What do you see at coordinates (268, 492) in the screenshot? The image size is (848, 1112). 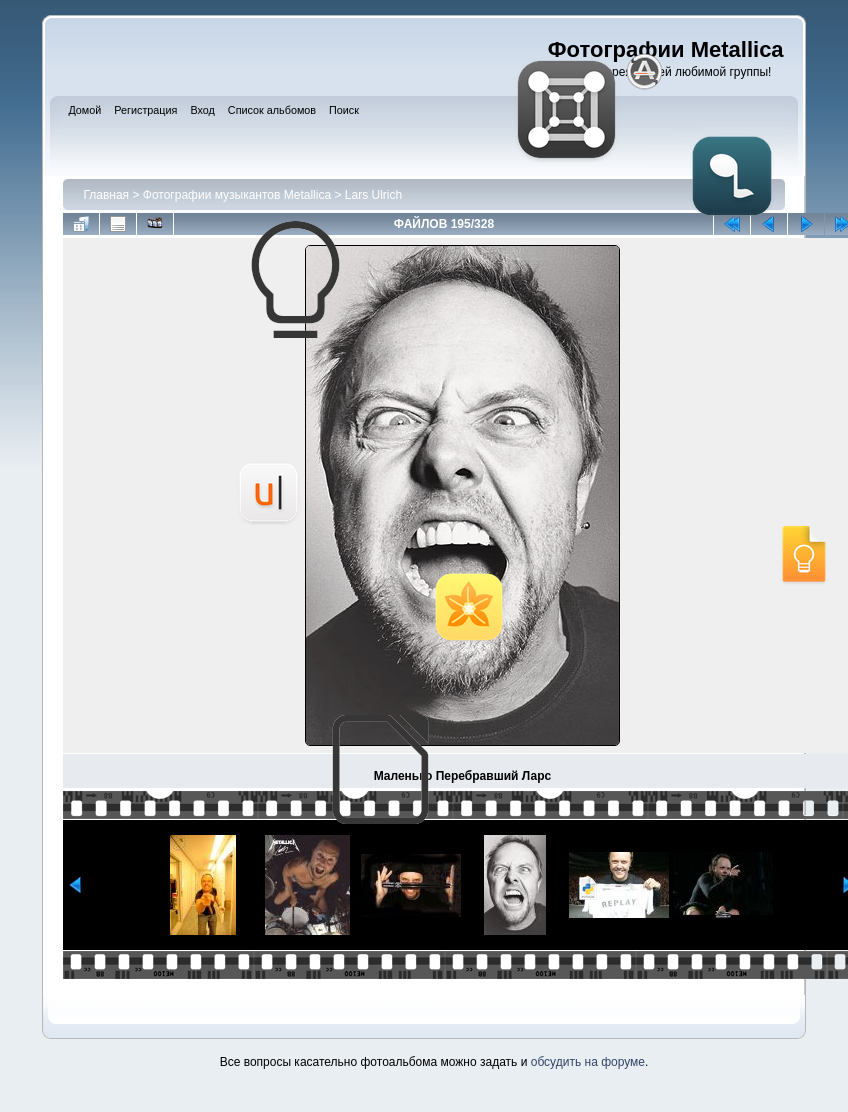 I see `open uberwriter text editor app` at bounding box center [268, 492].